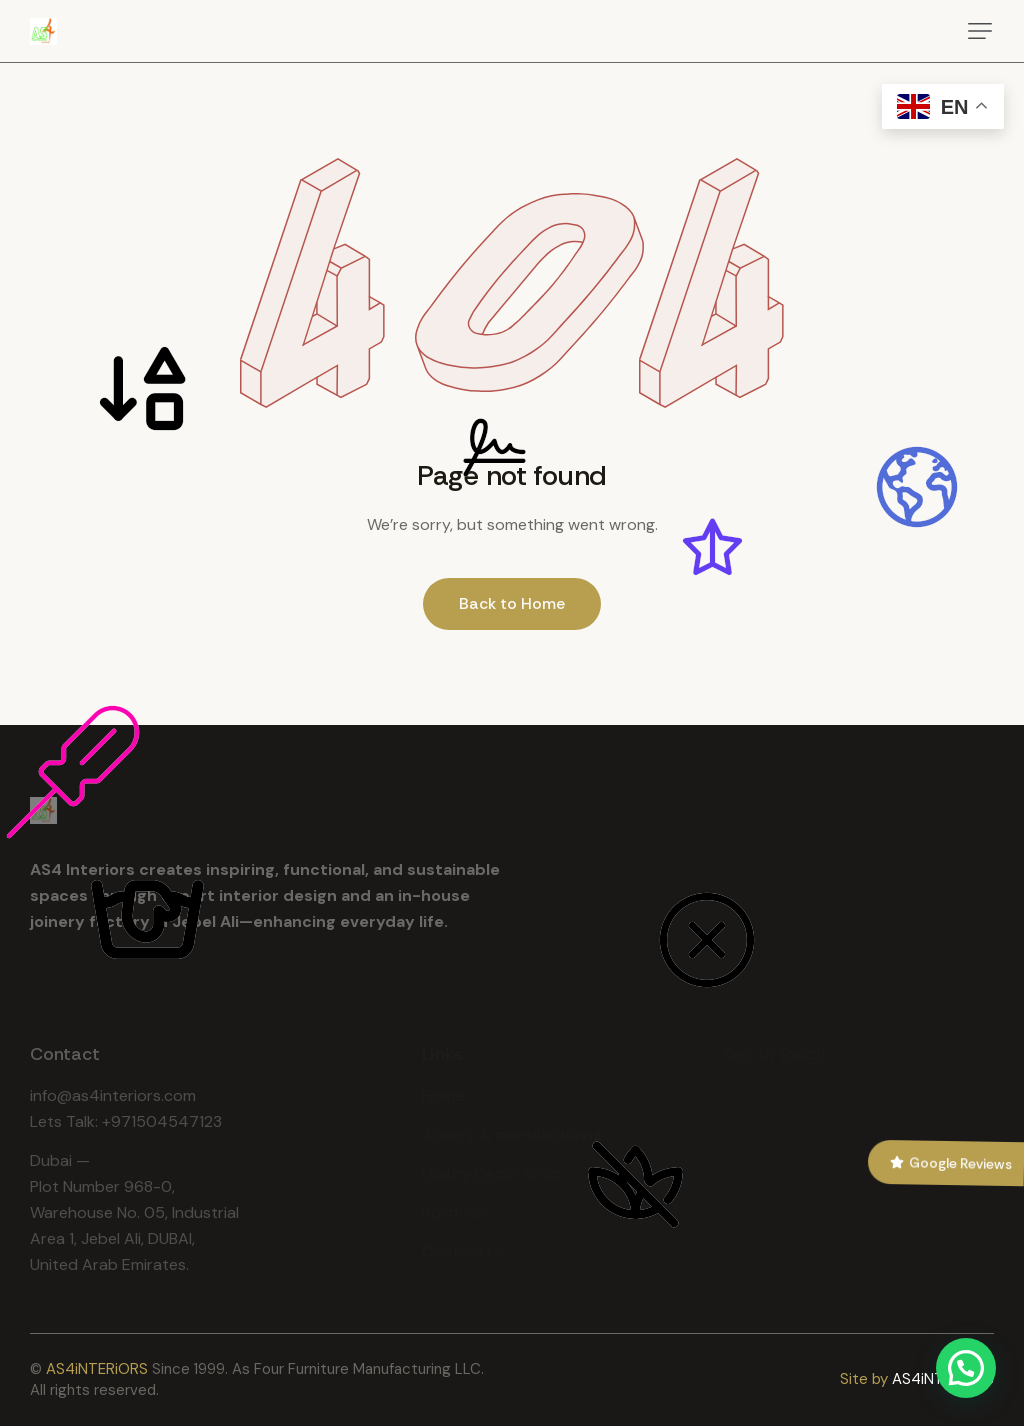 This screenshot has height=1426, width=1024. What do you see at coordinates (707, 940) in the screenshot?
I see `close or dismiss a dialog` at bounding box center [707, 940].